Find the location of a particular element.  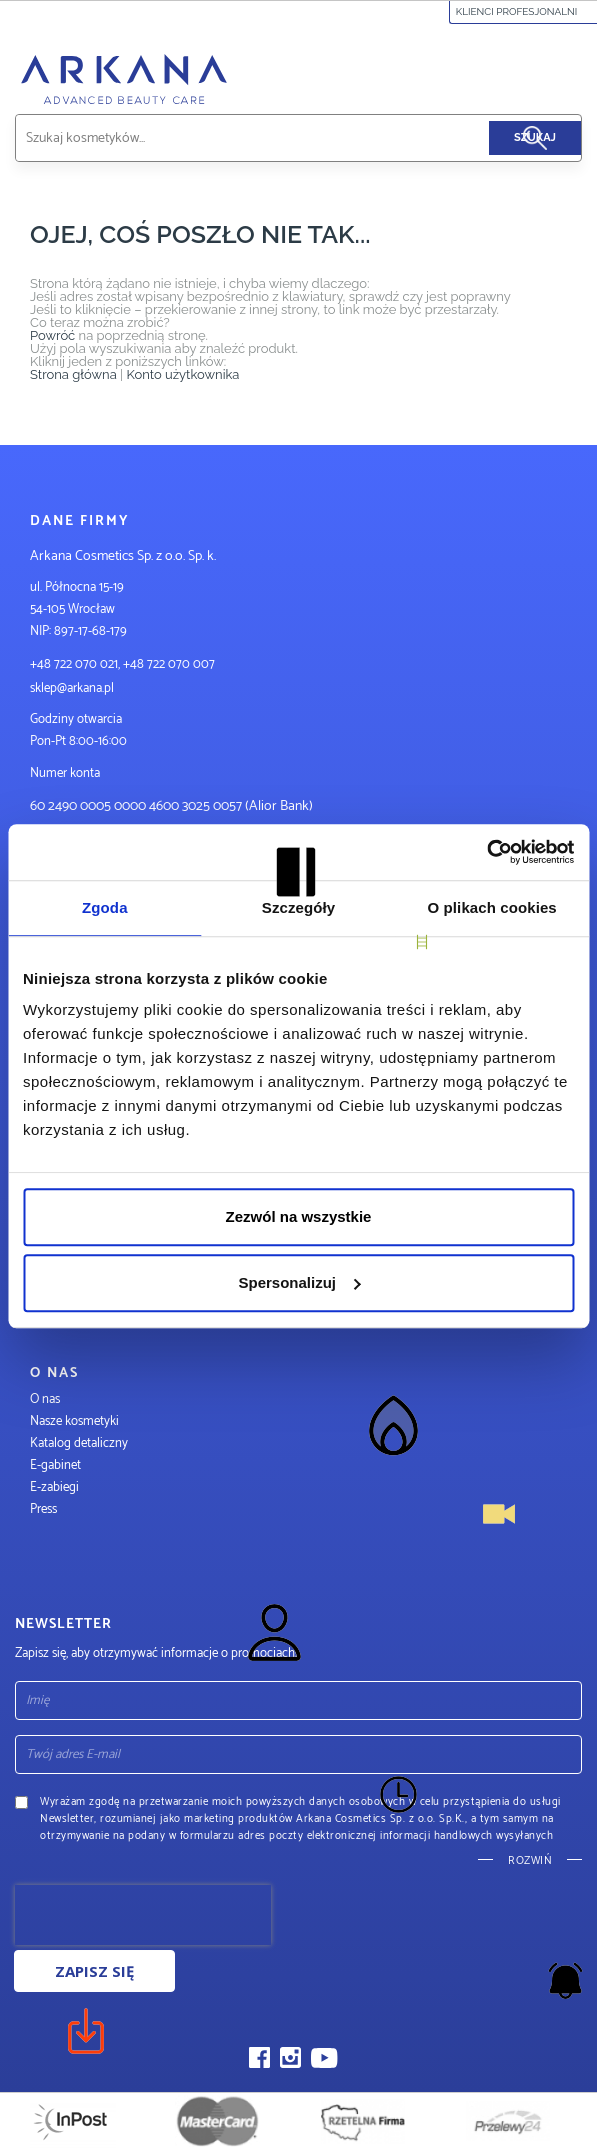

view your profile is located at coordinates (274, 1632).